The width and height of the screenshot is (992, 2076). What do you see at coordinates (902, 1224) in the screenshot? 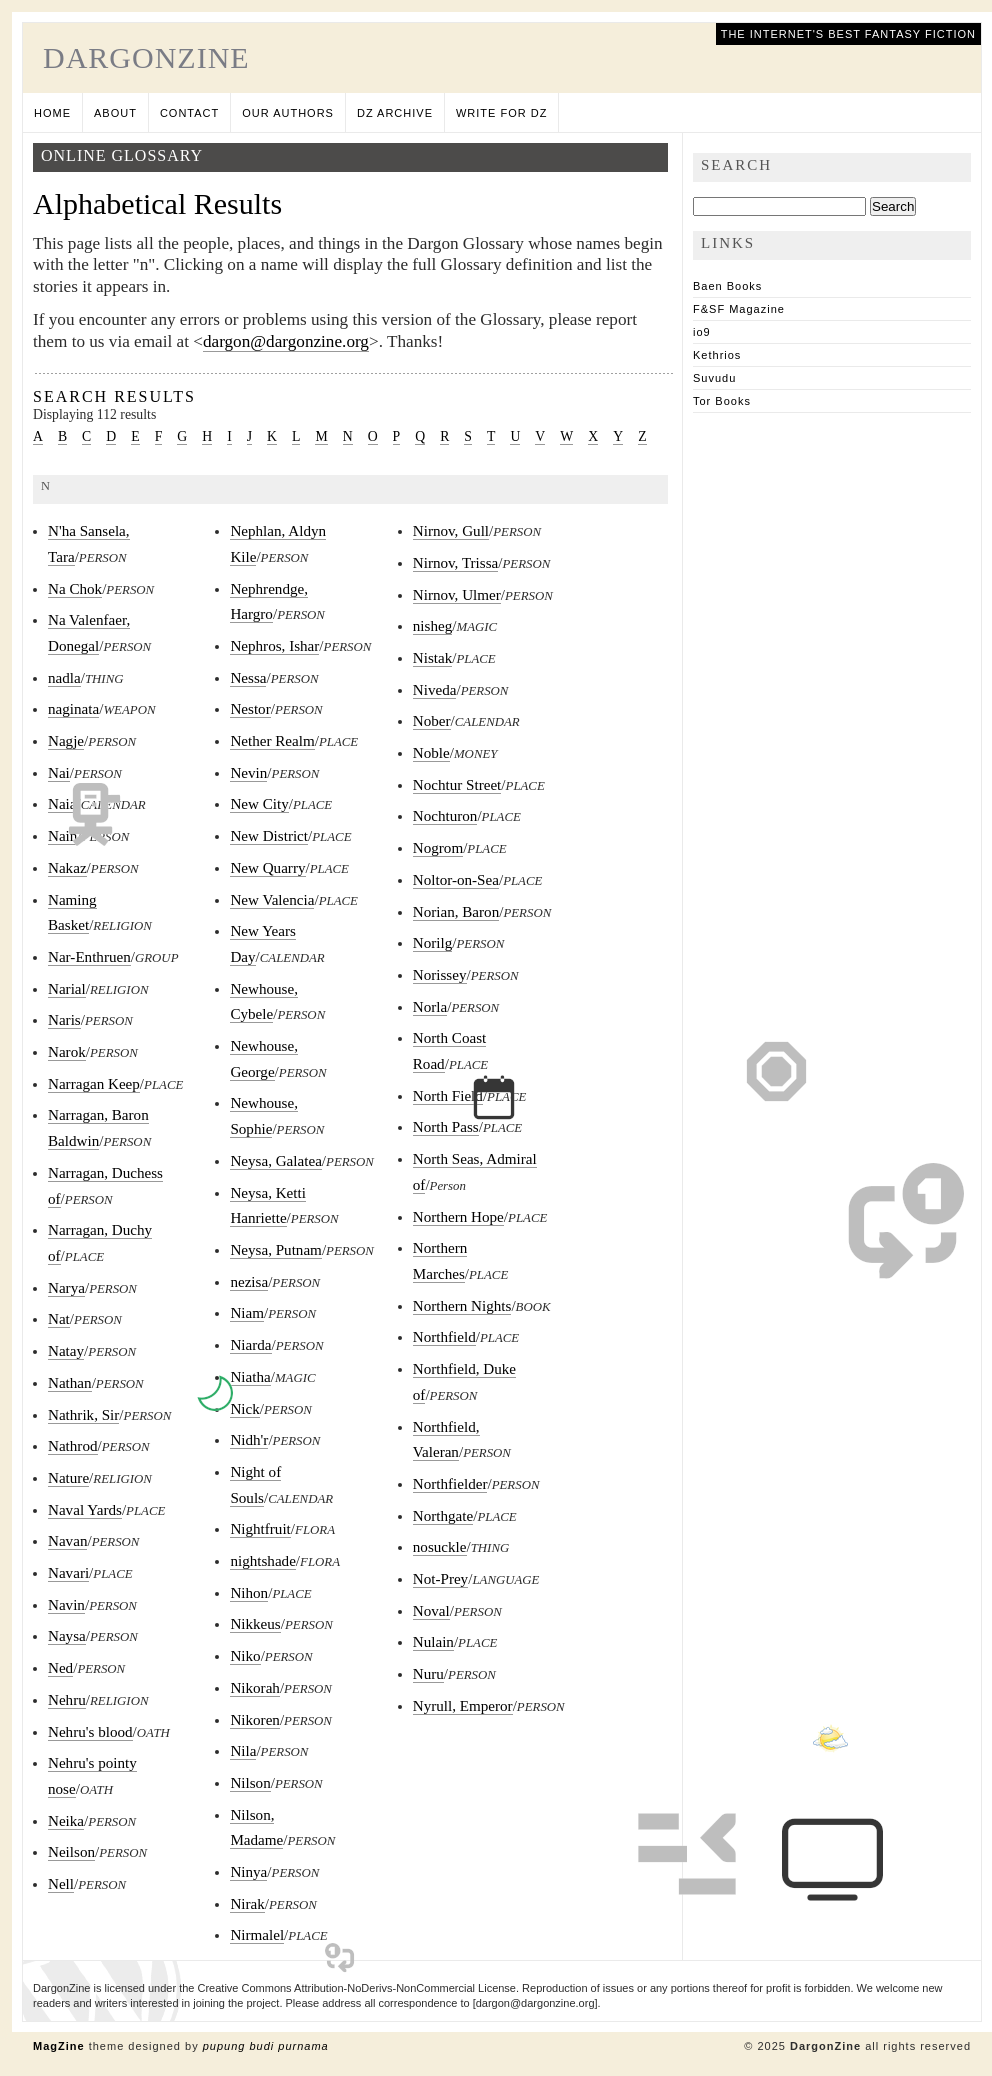
I see `repeat current song in playlist` at bounding box center [902, 1224].